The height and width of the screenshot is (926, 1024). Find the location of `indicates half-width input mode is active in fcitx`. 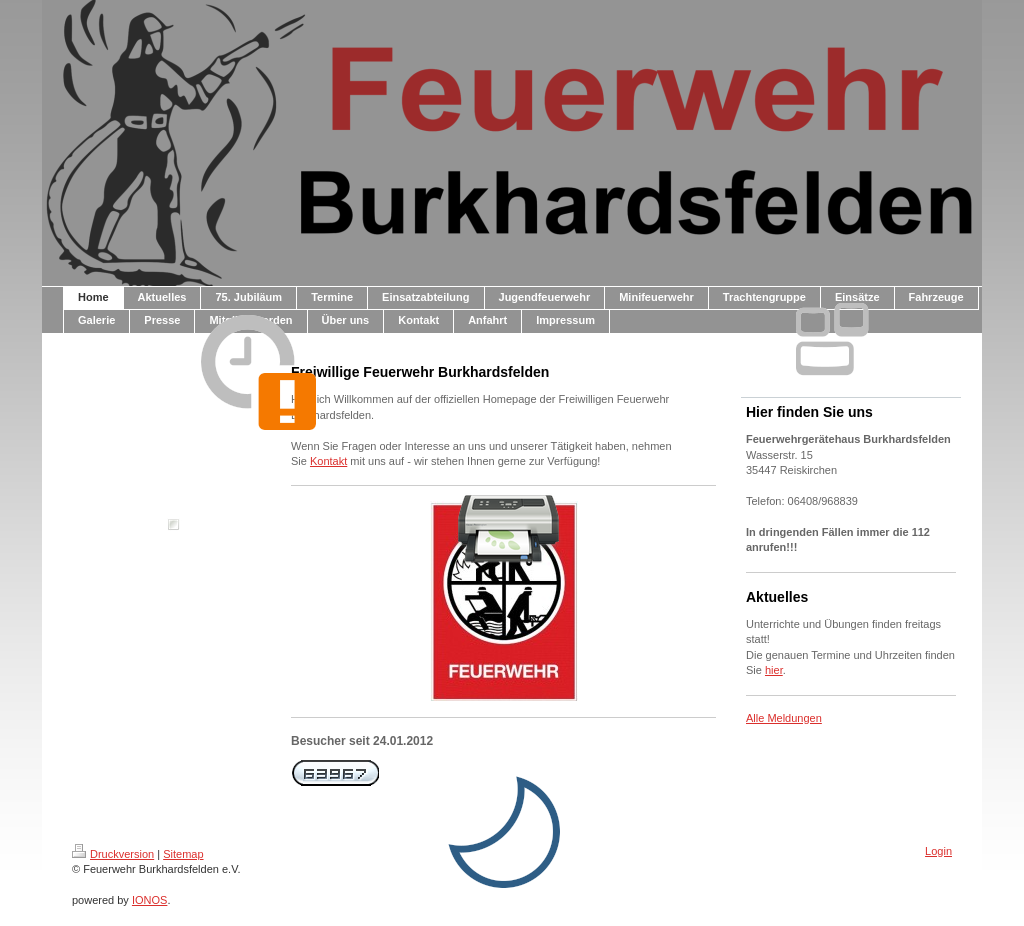

indicates half-width input mode is active in fcitx is located at coordinates (503, 831).